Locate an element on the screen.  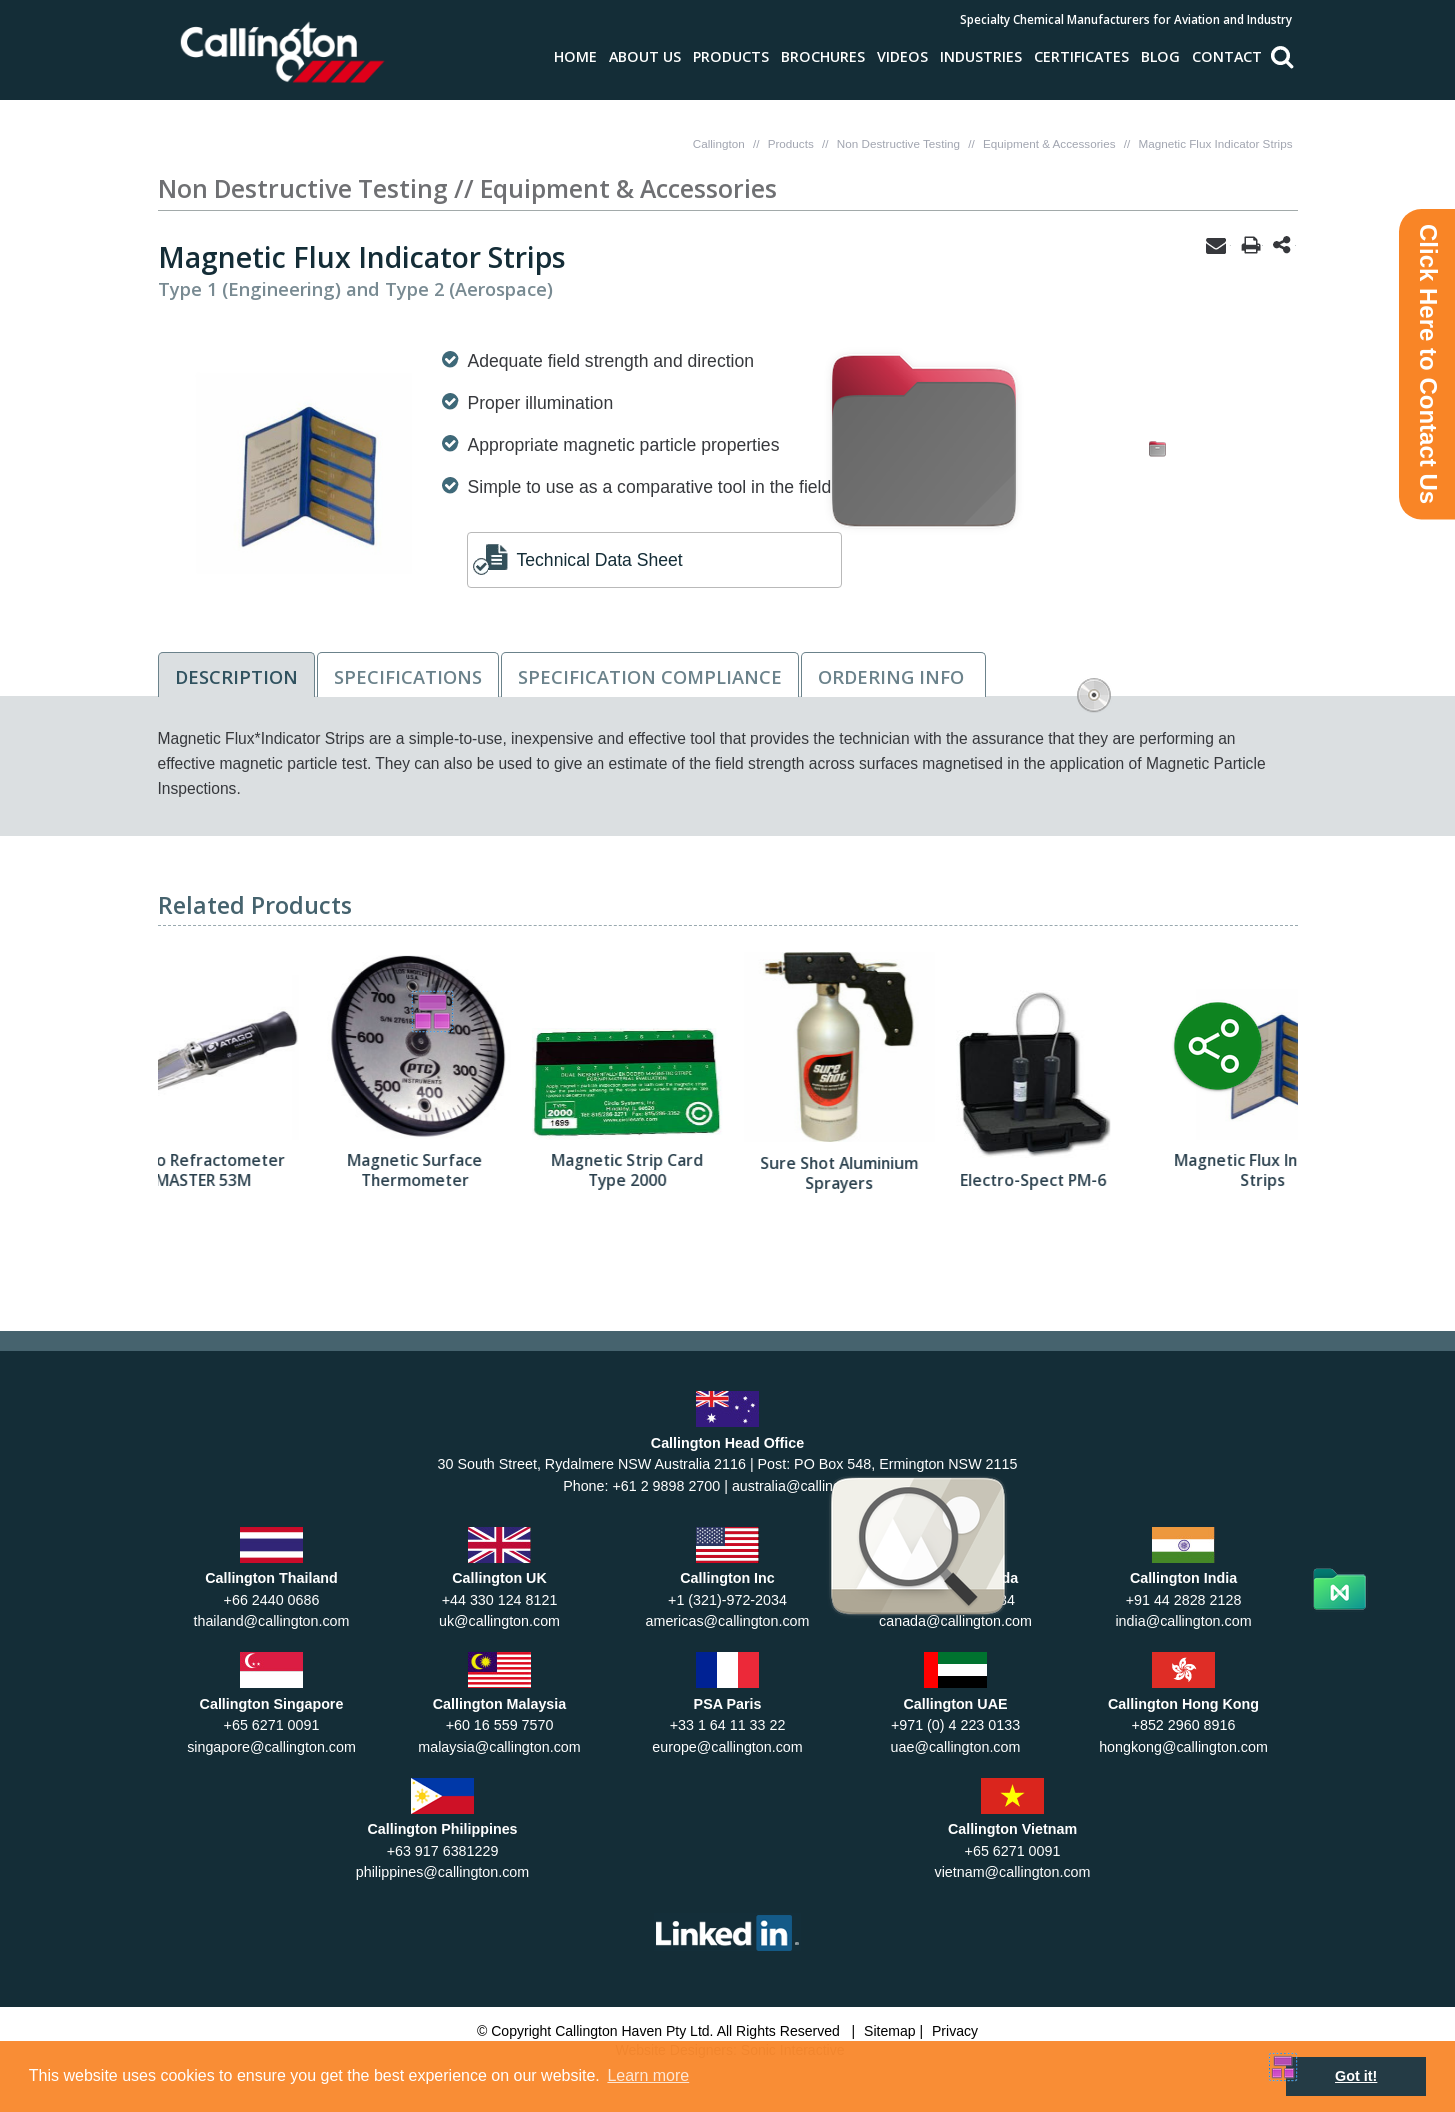
open wondershare edrawmind project folder is located at coordinates (1339, 1590).